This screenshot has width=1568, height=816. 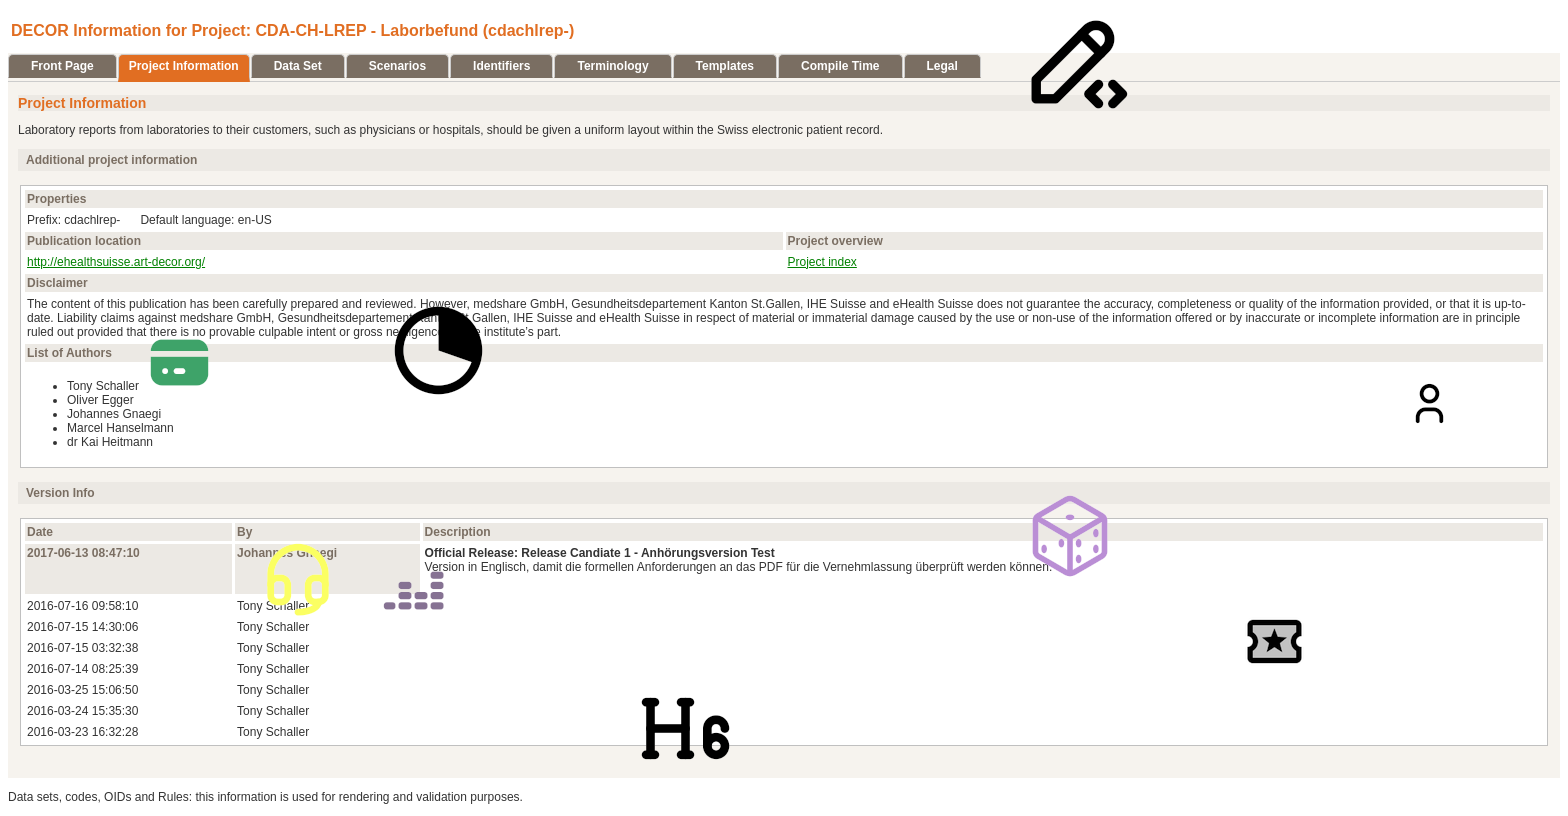 I want to click on edit or write code, so click(x=1074, y=60).